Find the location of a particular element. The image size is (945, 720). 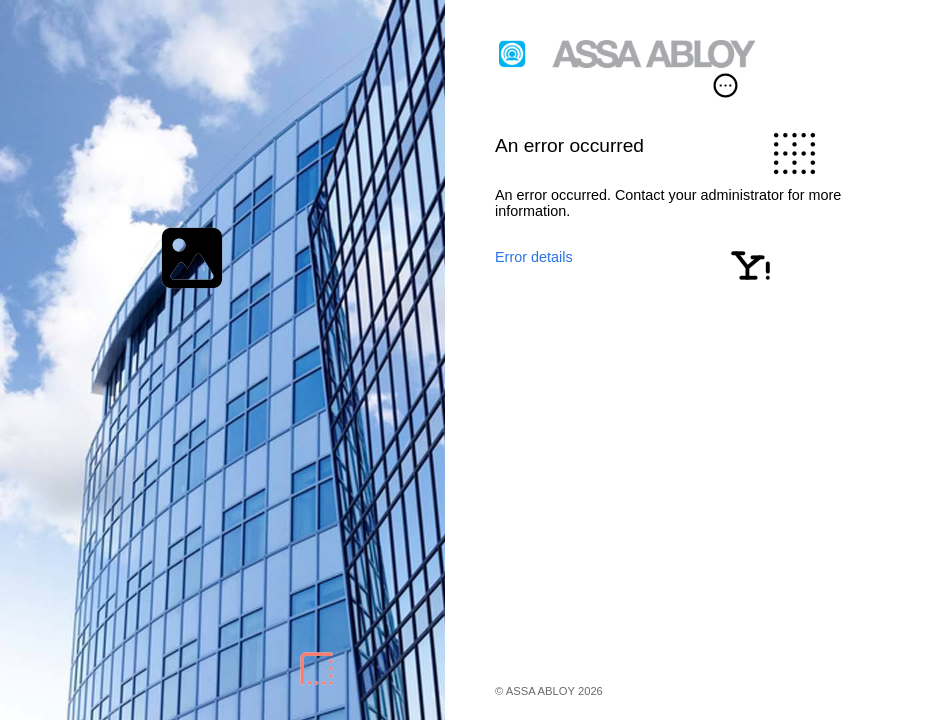

view image or photo is located at coordinates (192, 258).